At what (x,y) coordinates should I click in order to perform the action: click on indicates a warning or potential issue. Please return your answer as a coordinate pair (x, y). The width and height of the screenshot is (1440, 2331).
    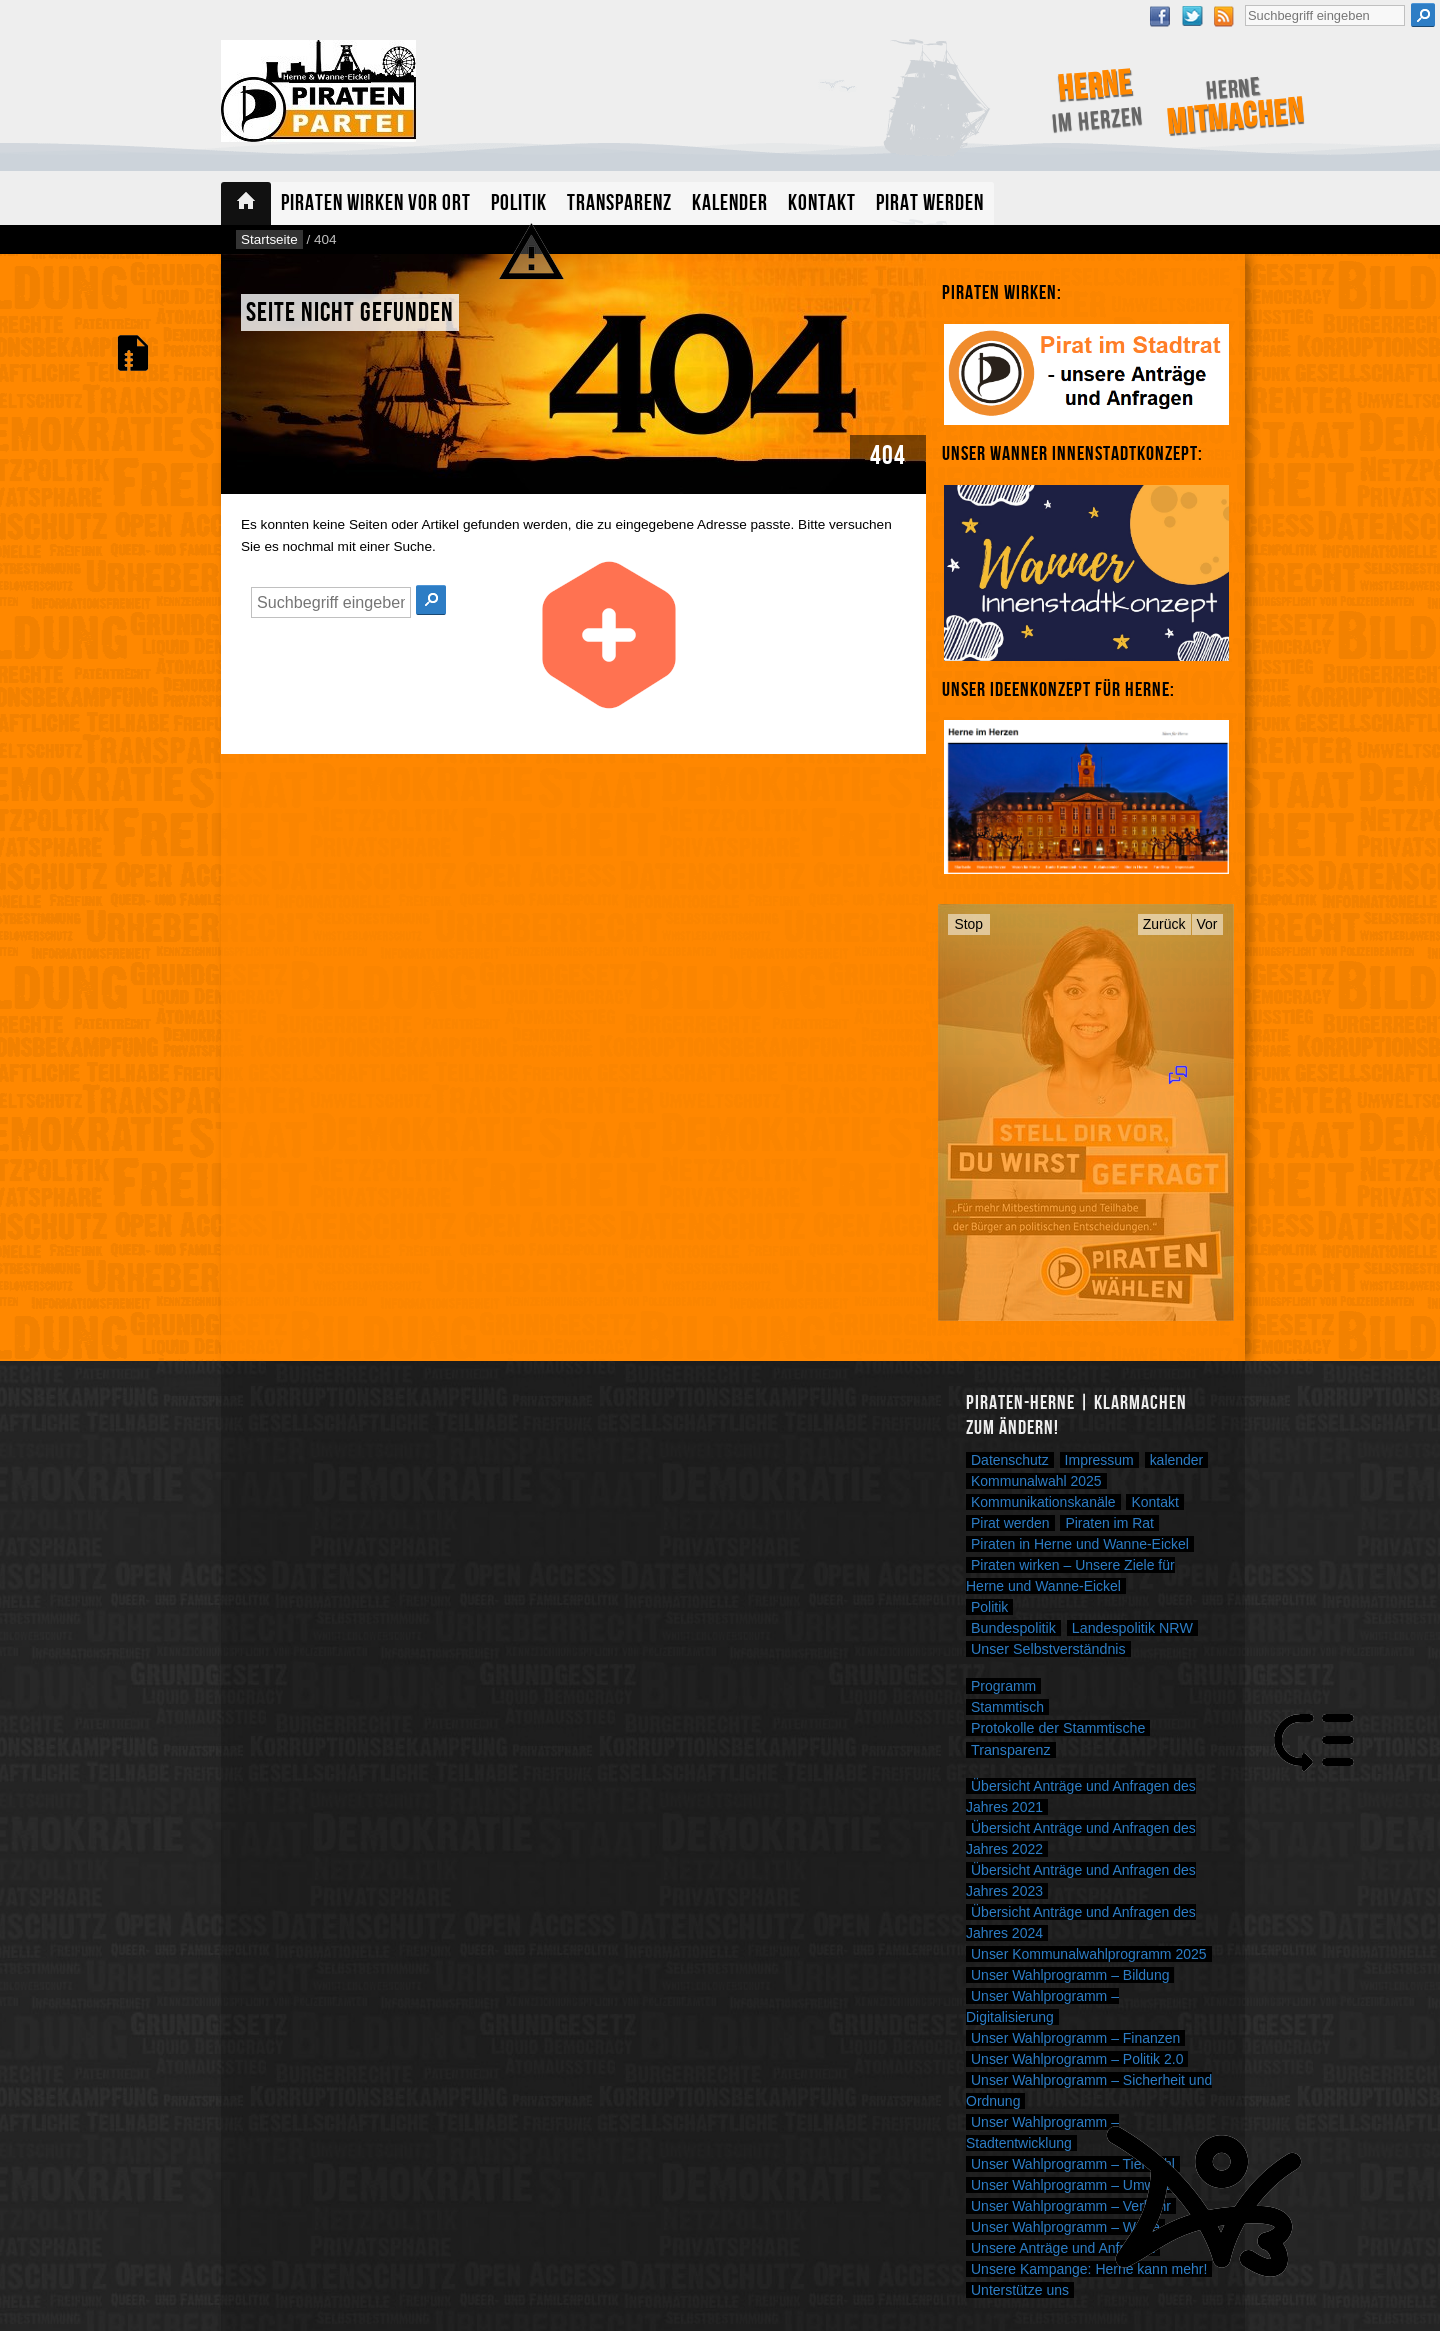
    Looking at the image, I should click on (531, 252).